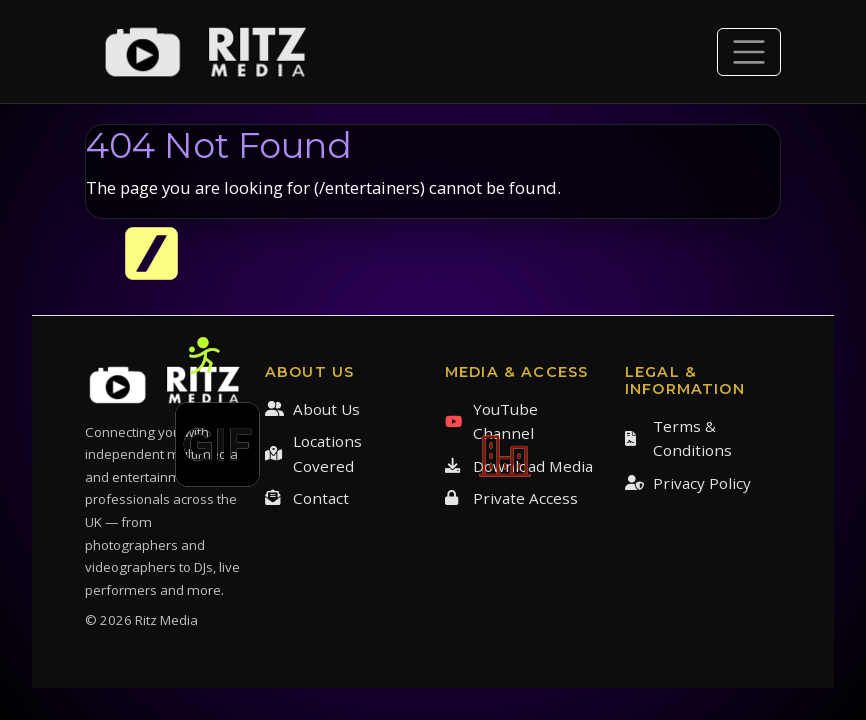 The height and width of the screenshot is (720, 866). What do you see at coordinates (505, 456) in the screenshot?
I see `view city or urban locations` at bounding box center [505, 456].